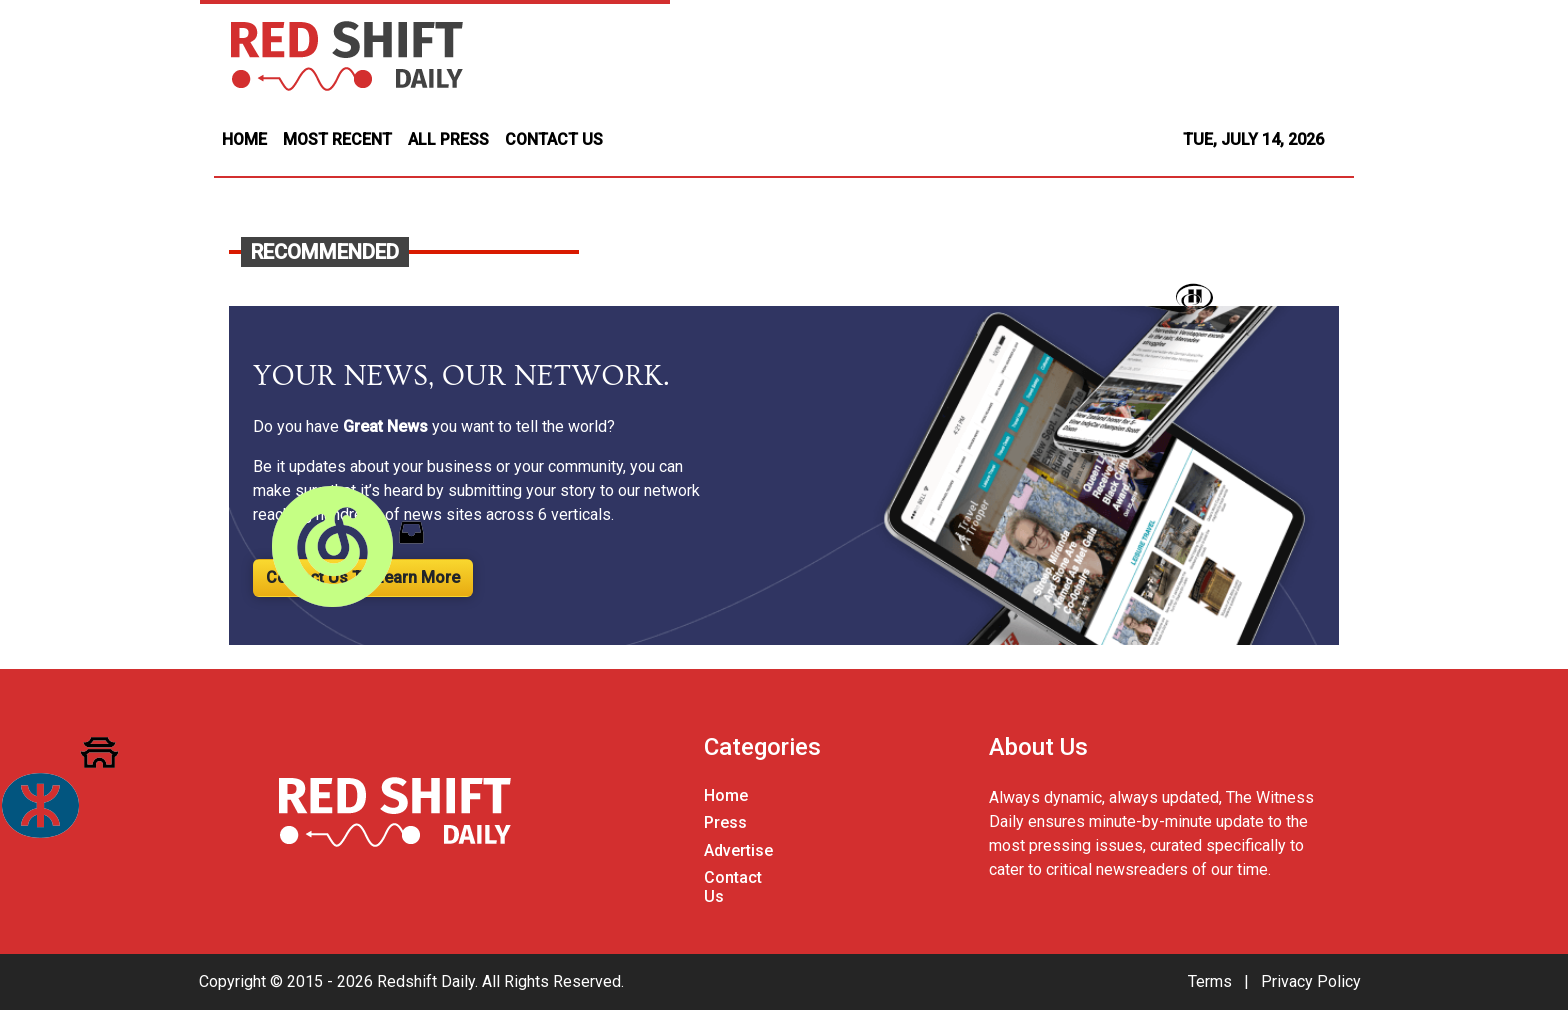 This screenshot has height=1010, width=1568. Describe the element at coordinates (411, 532) in the screenshot. I see `view inbox messages` at that location.